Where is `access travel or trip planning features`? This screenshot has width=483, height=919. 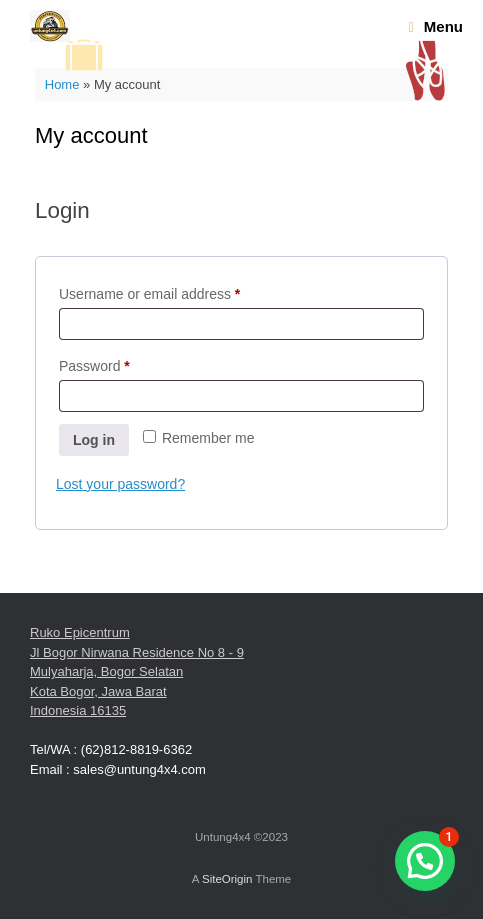 access travel or trip planning features is located at coordinates (84, 56).